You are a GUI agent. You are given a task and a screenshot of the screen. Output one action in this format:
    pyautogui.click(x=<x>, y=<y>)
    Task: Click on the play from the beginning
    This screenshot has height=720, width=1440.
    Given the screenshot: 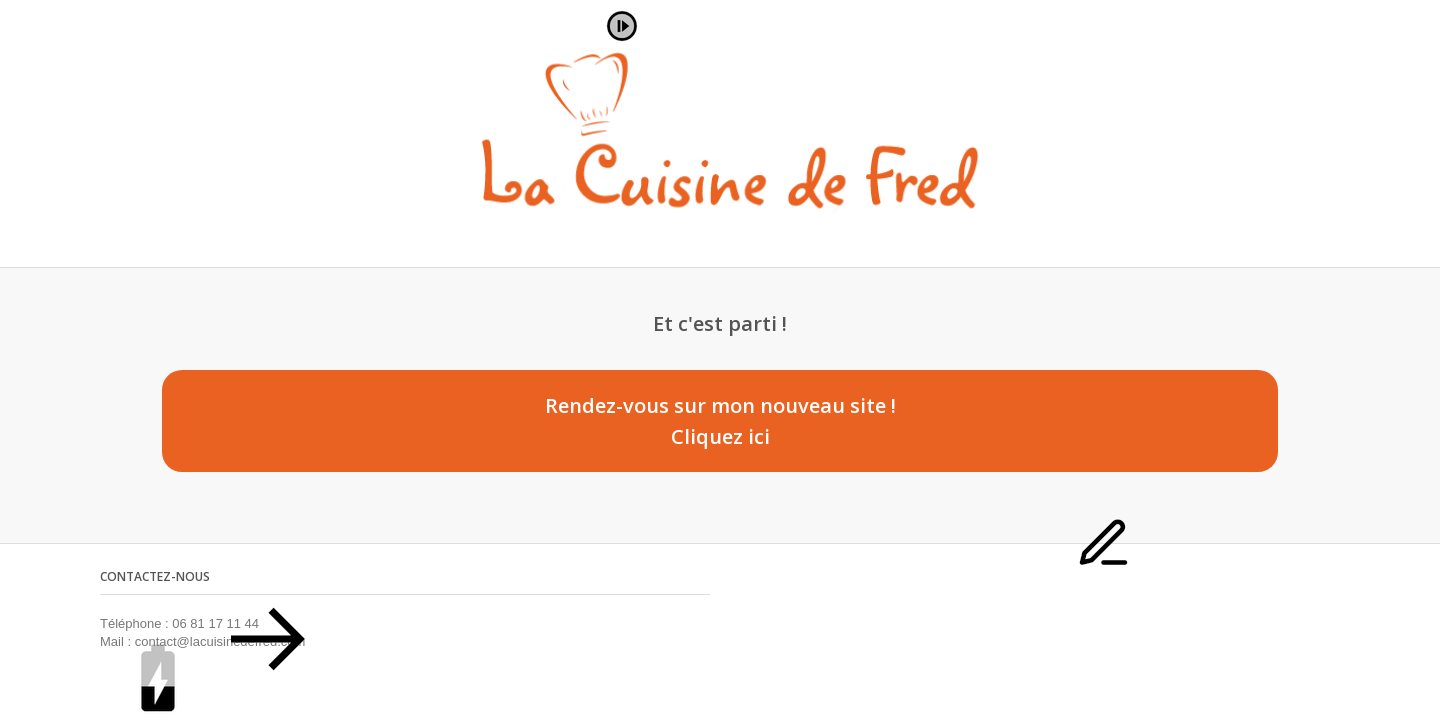 What is the action you would take?
    pyautogui.click(x=622, y=26)
    